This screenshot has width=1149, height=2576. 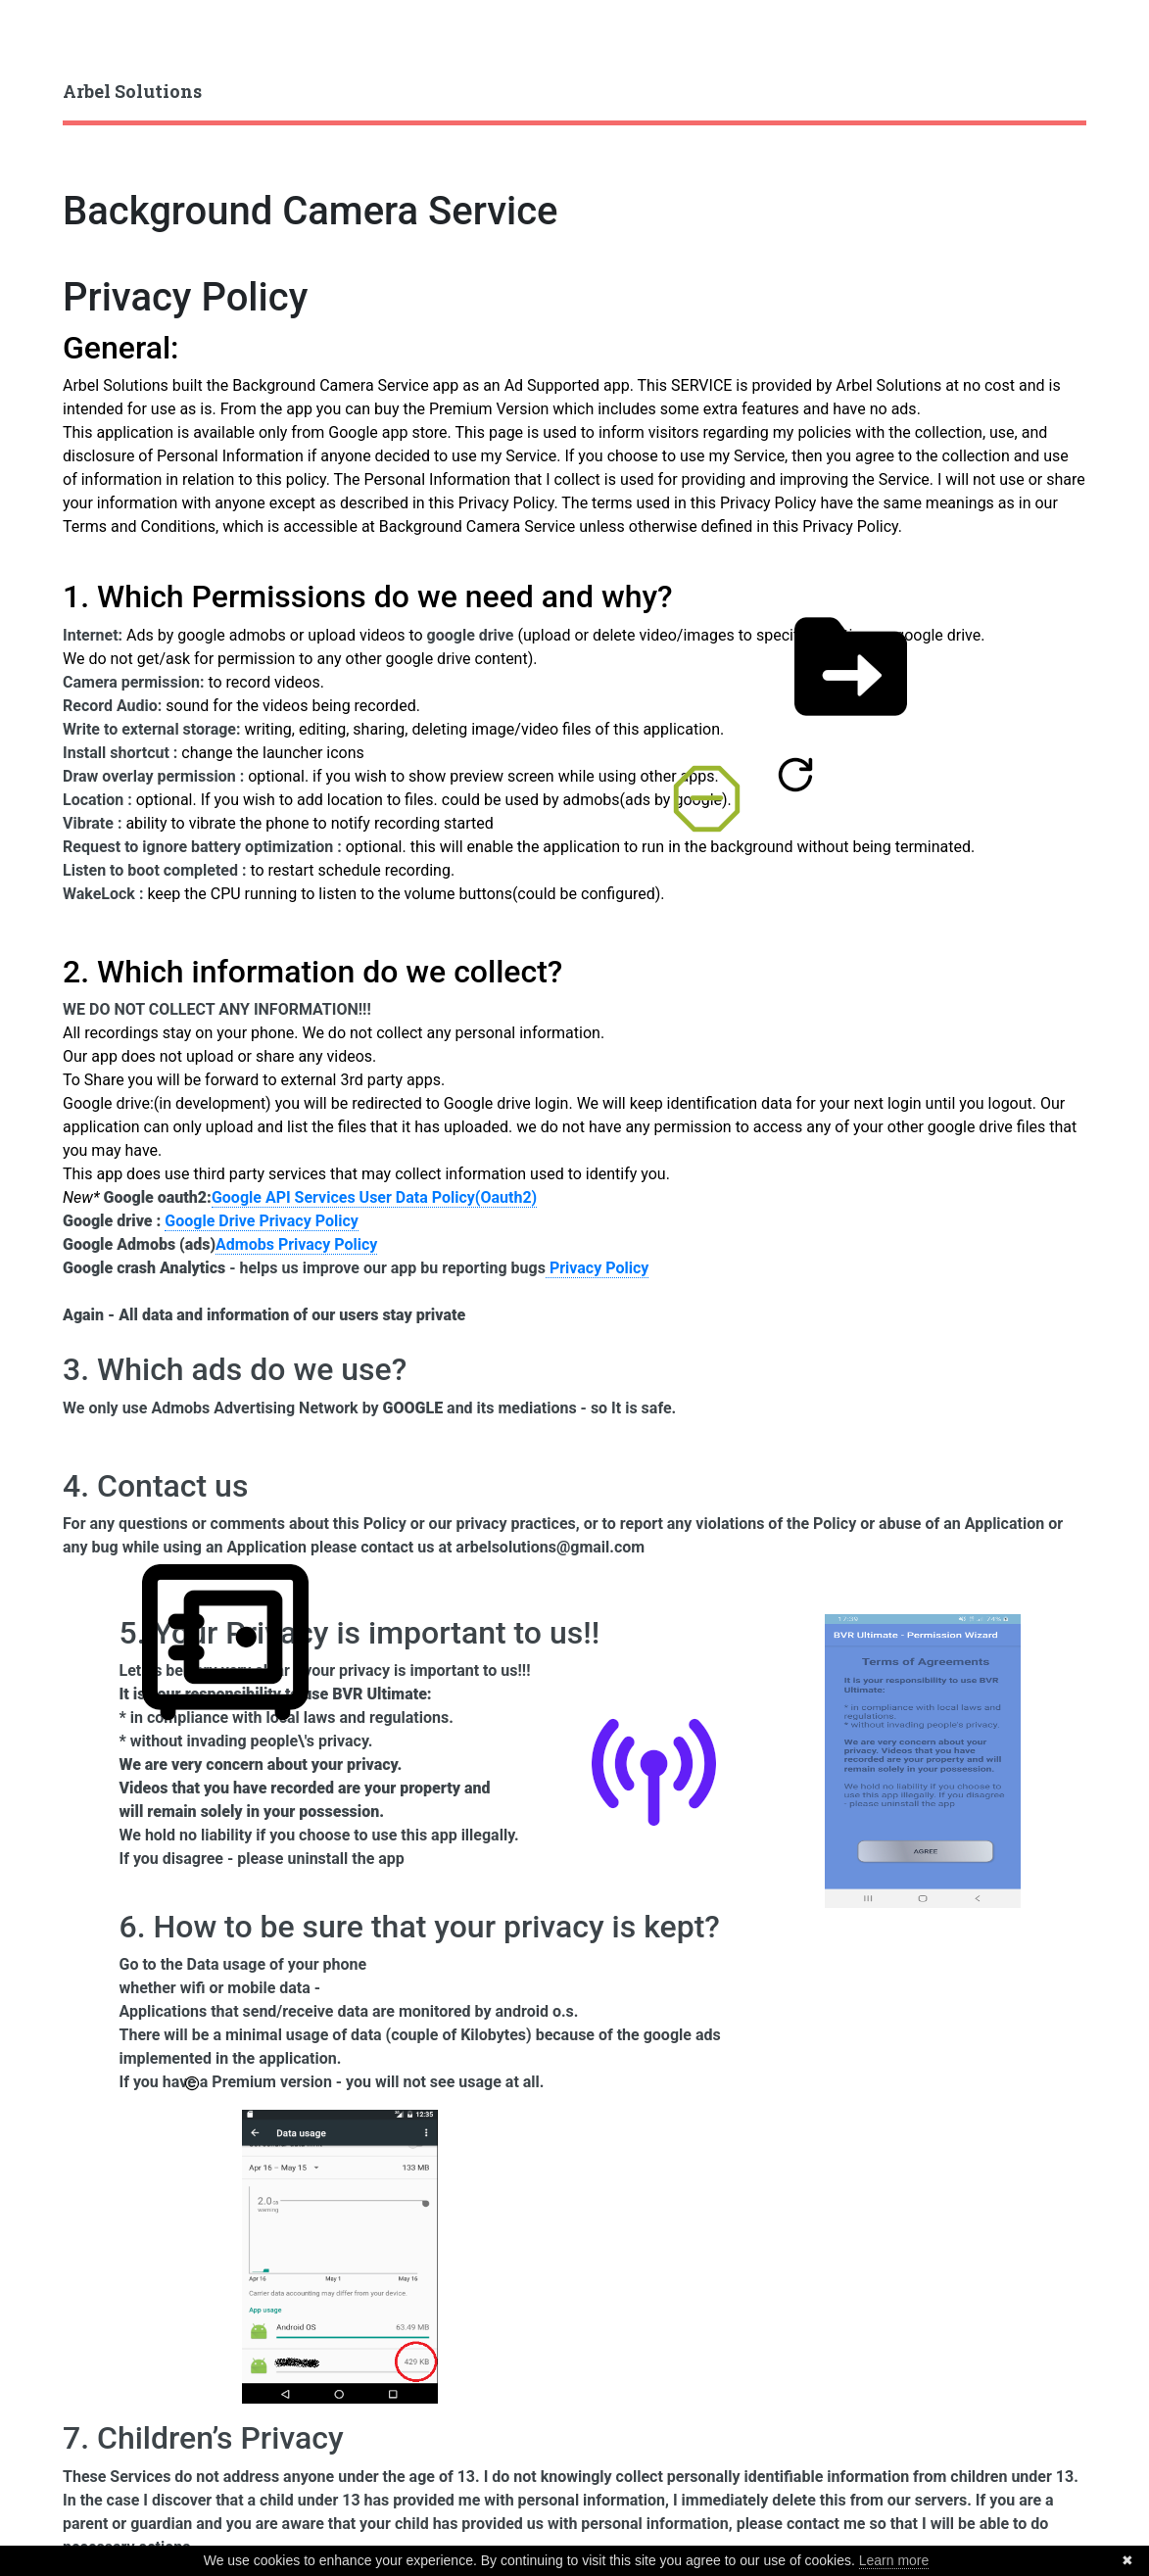 I want to click on access a linked submodule or external repository, so click(x=850, y=666).